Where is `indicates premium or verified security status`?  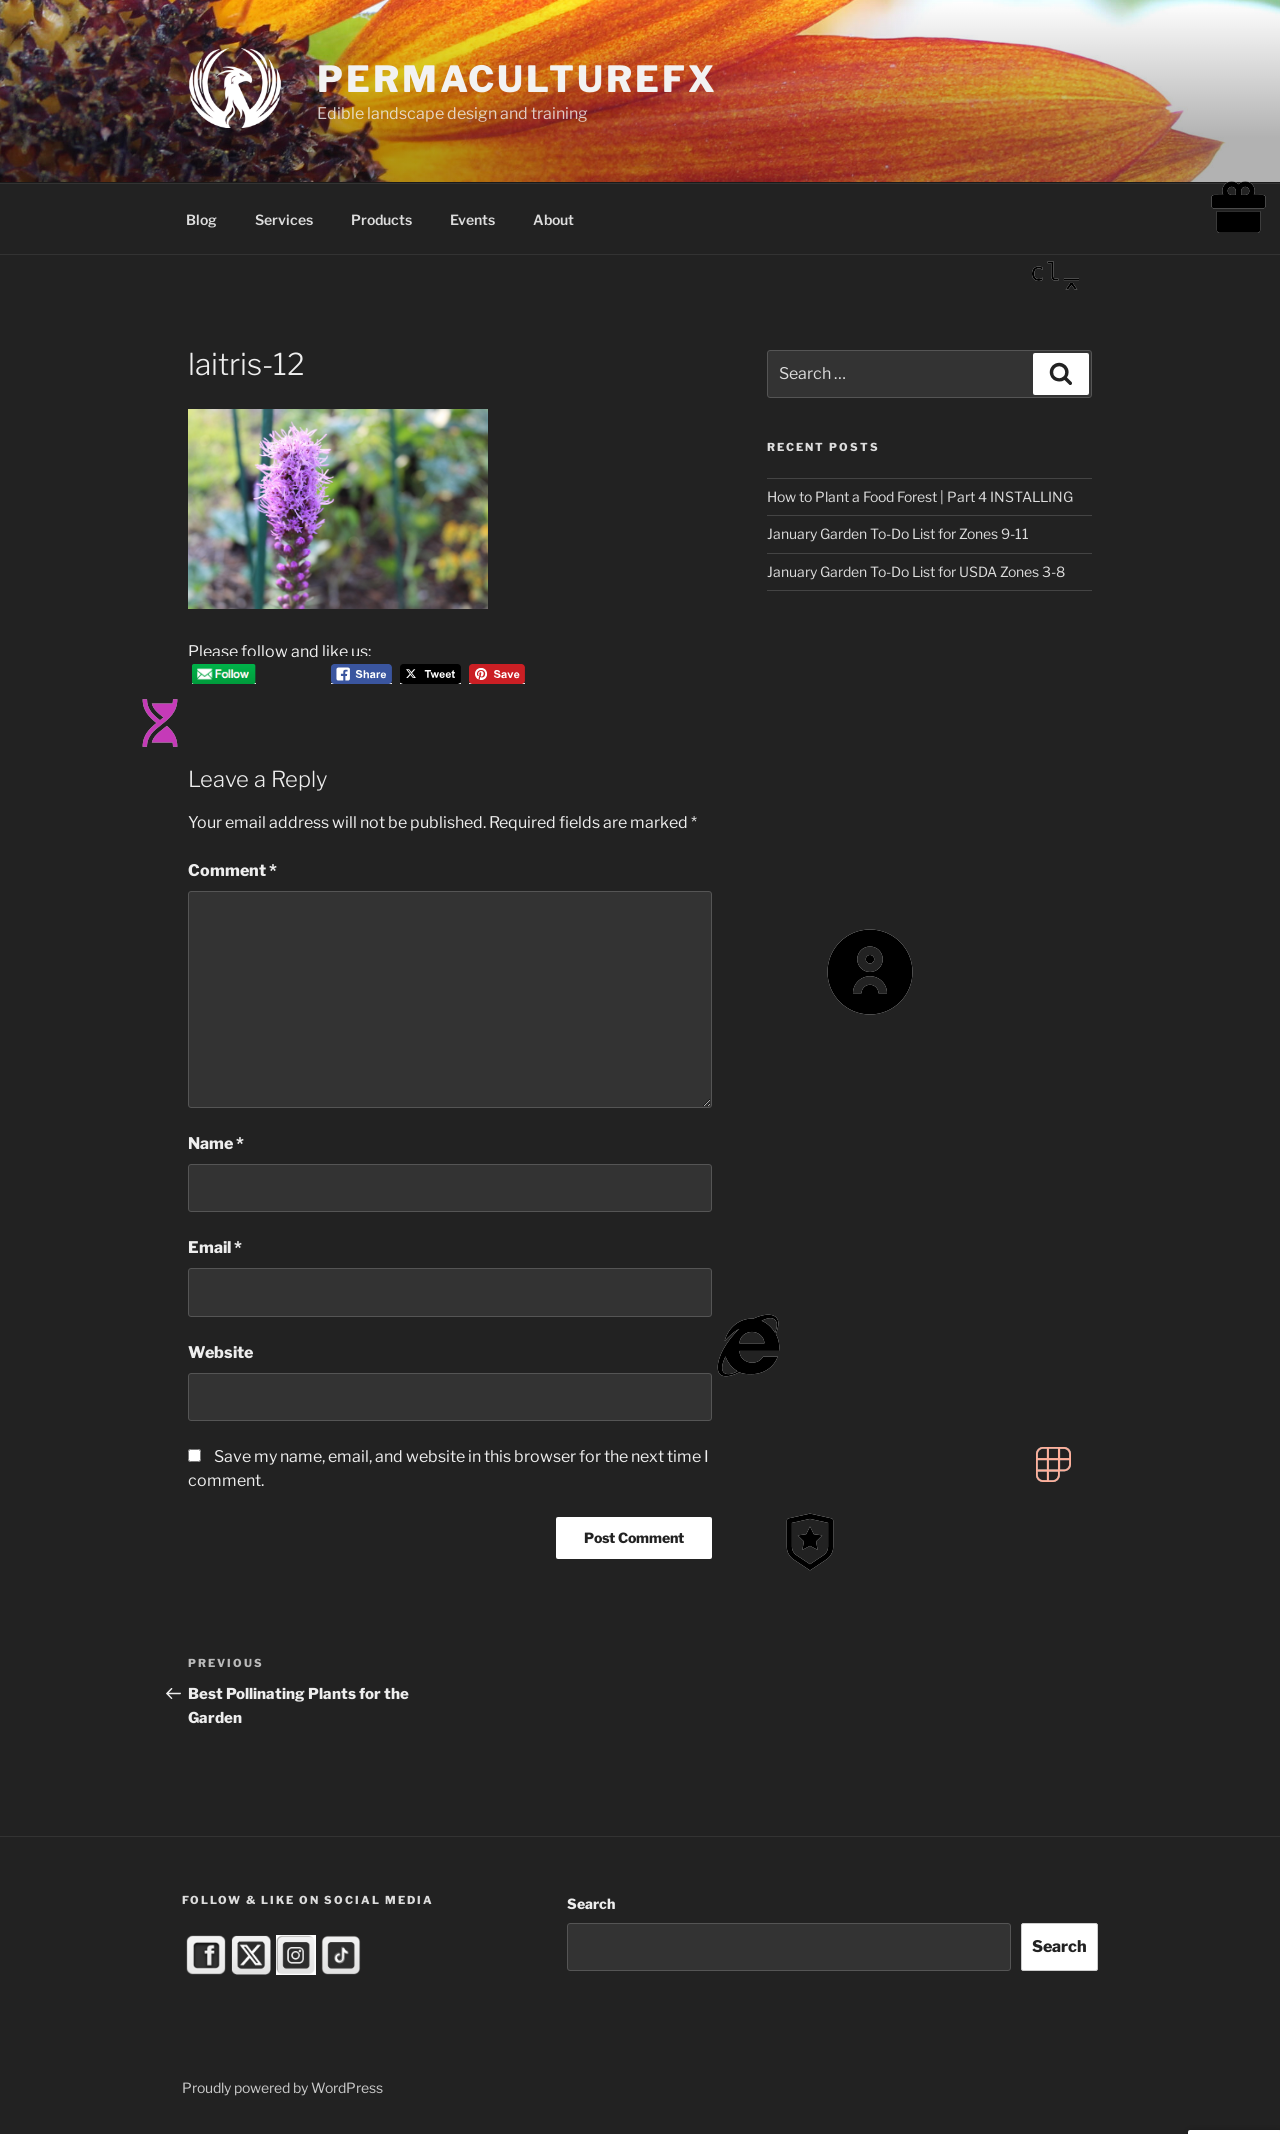
indicates premium or verified security status is located at coordinates (810, 1542).